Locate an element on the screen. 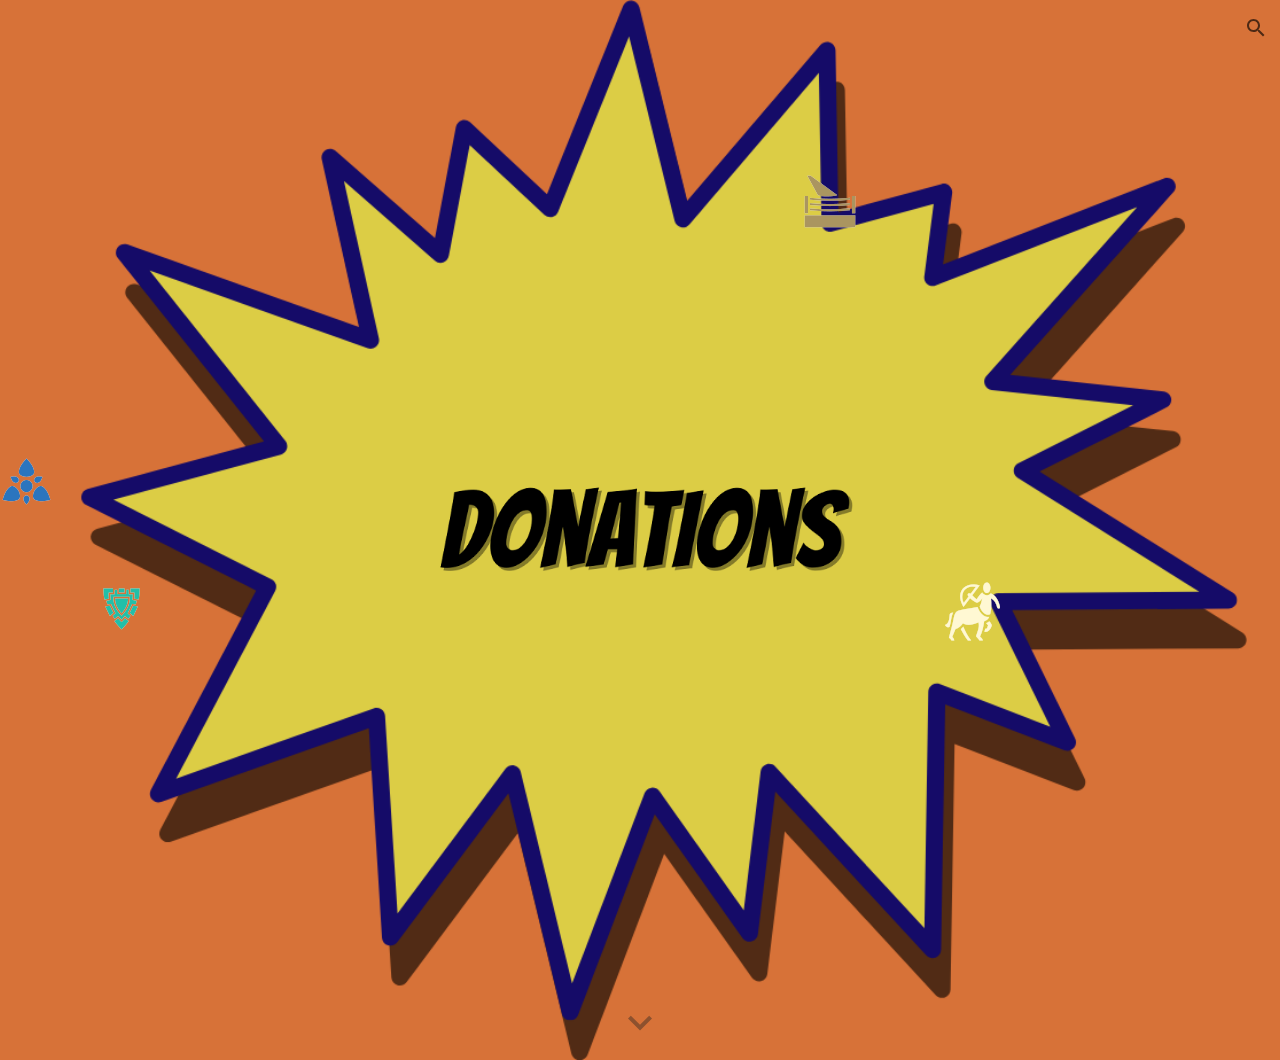 The image size is (1280, 1060). represents a hive mind or collective intelligence feature is located at coordinates (26, 481).